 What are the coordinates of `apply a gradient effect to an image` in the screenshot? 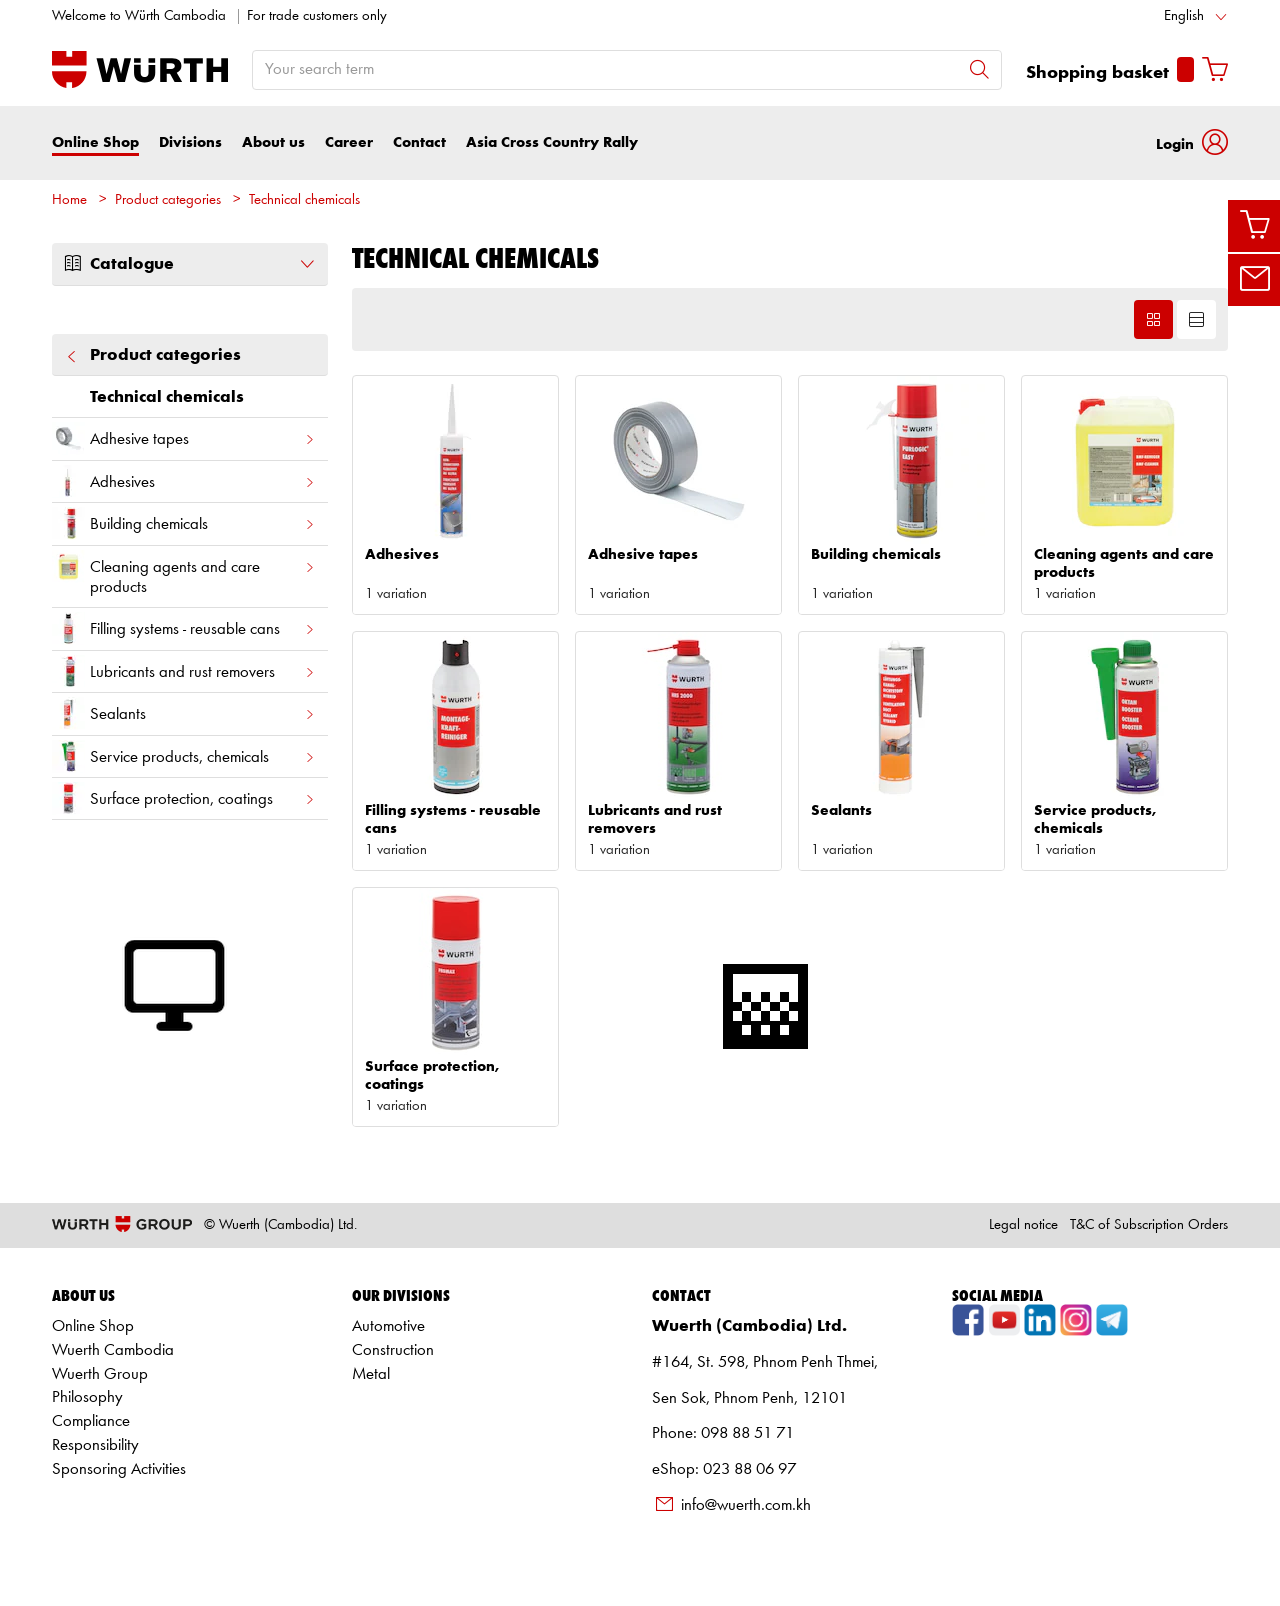 It's located at (765, 1006).